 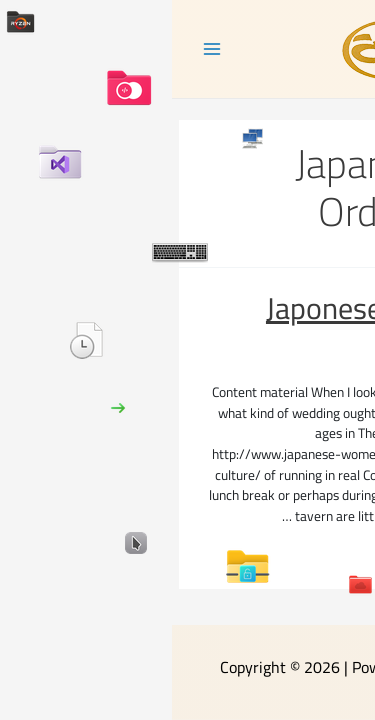 I want to click on connect or manage a wireless keyboard, so click(x=180, y=252).